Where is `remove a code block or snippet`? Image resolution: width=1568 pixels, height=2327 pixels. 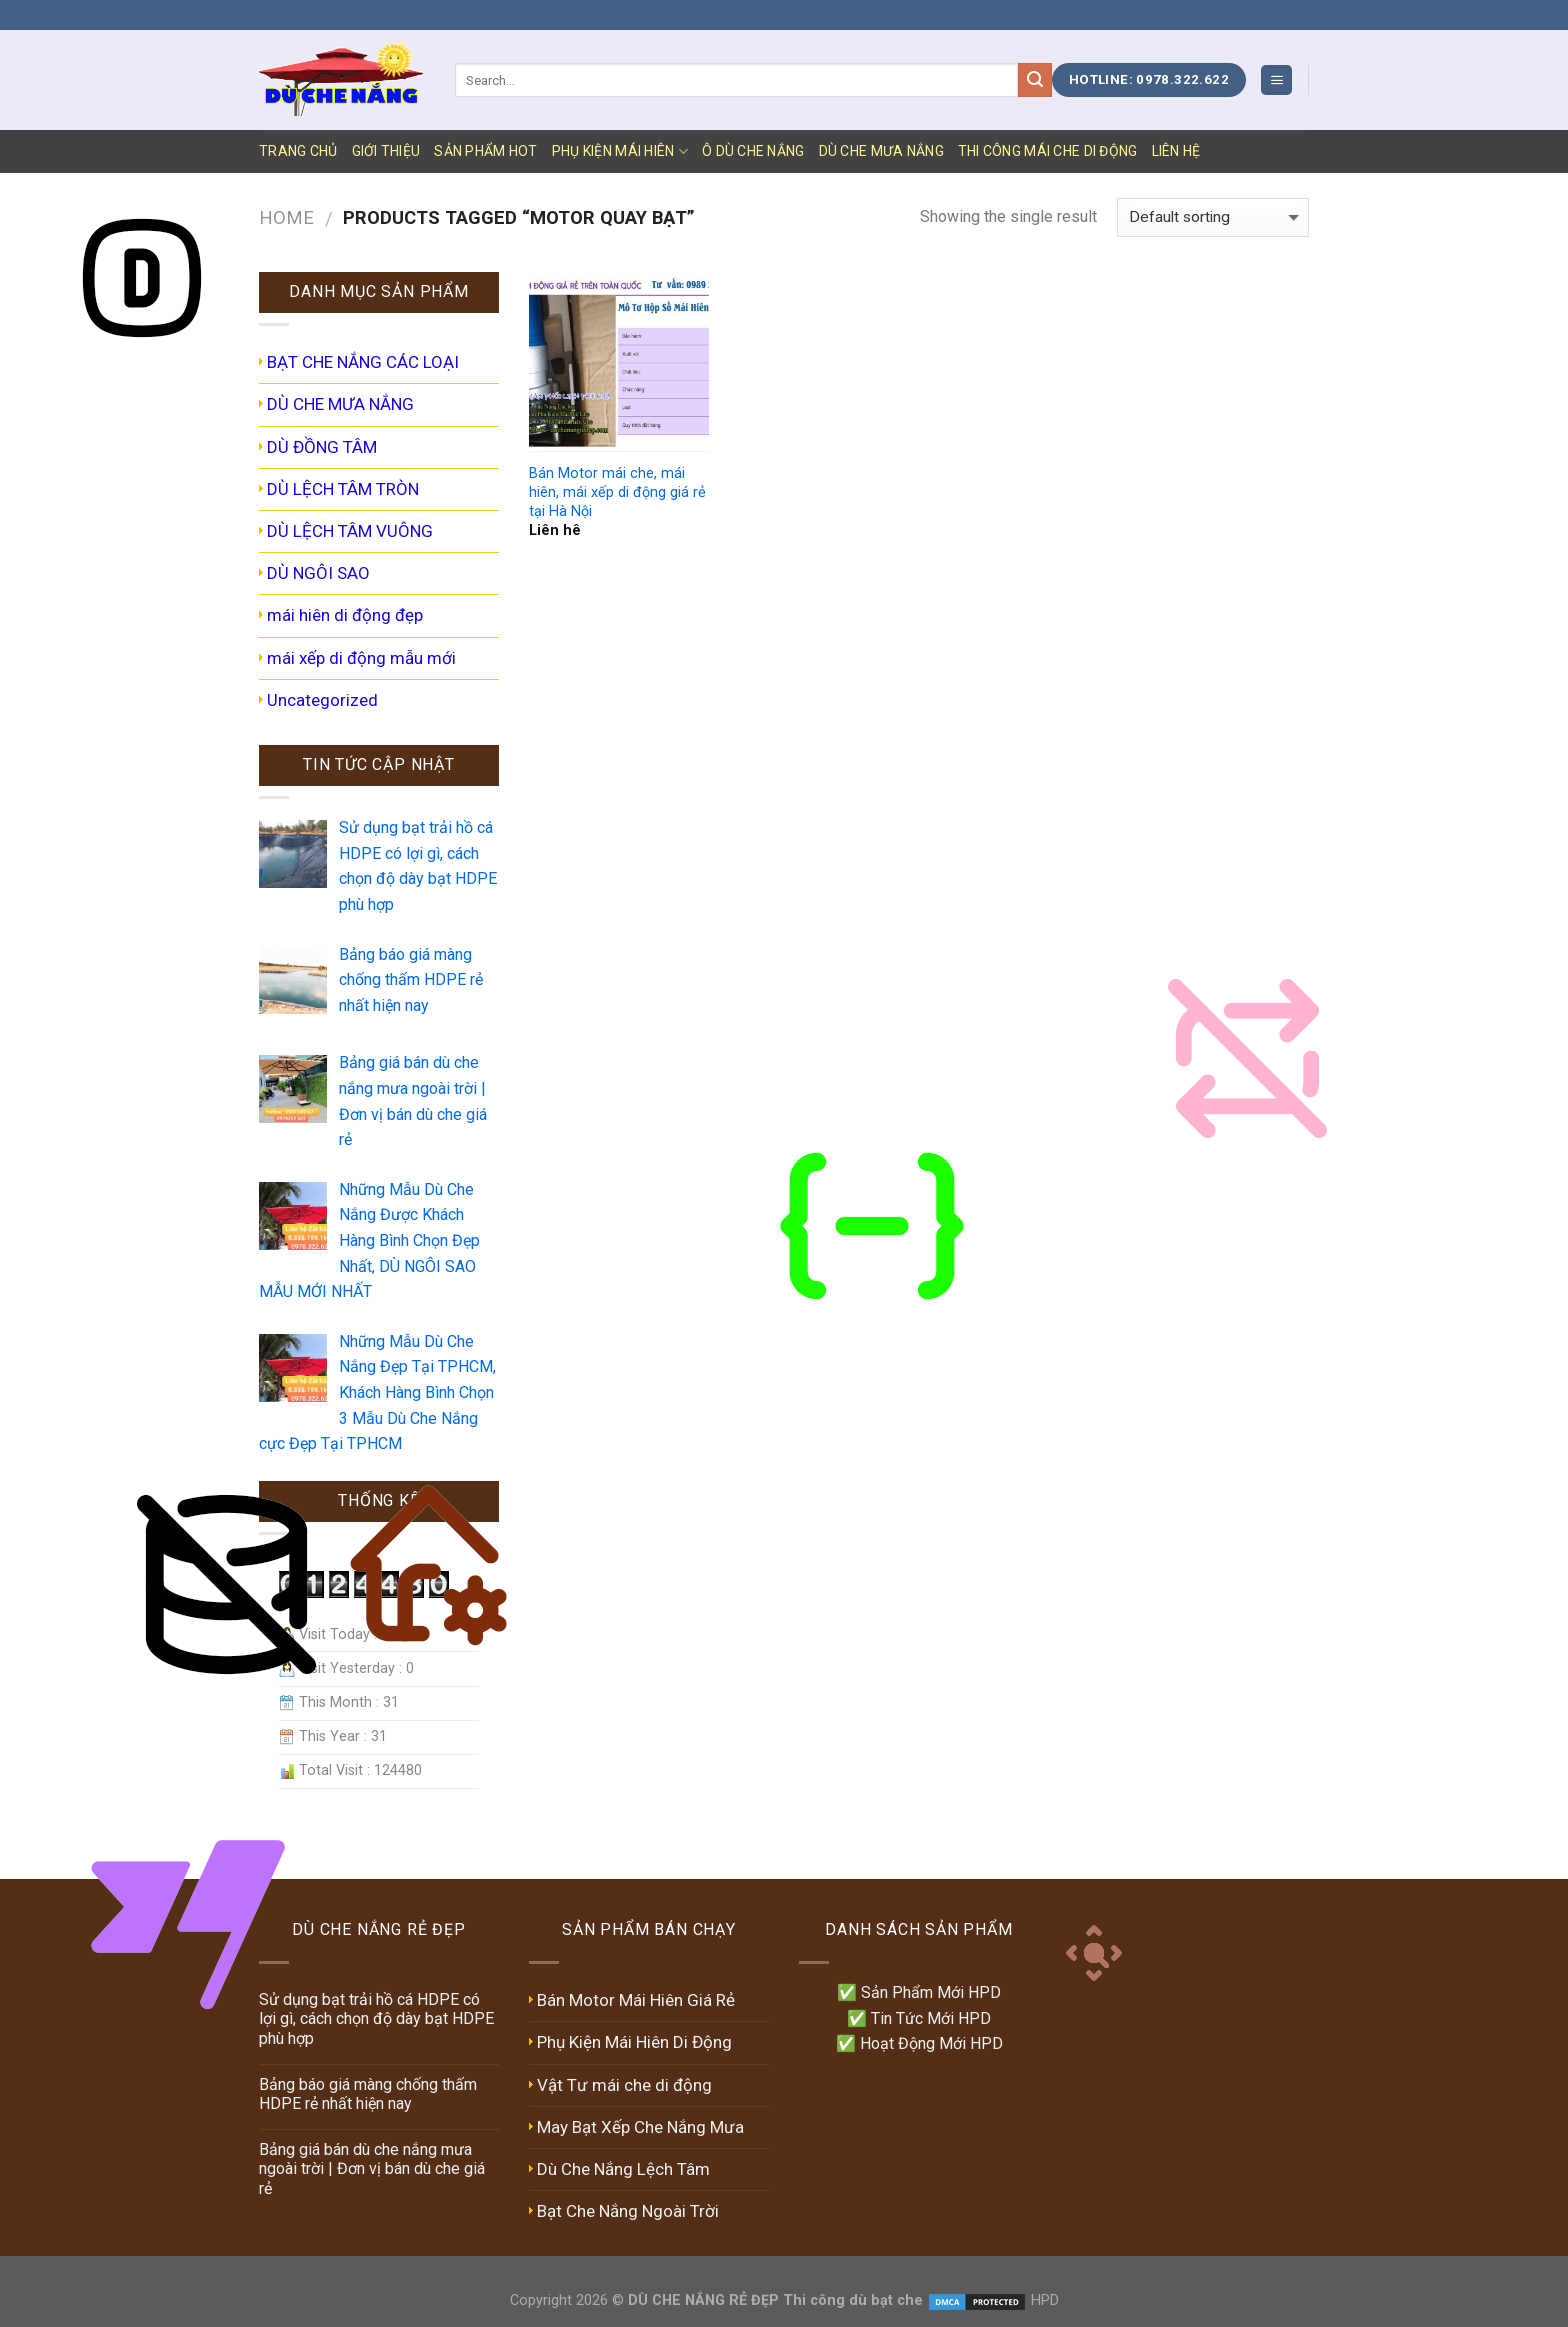 remove a code block or snippet is located at coordinates (872, 1226).